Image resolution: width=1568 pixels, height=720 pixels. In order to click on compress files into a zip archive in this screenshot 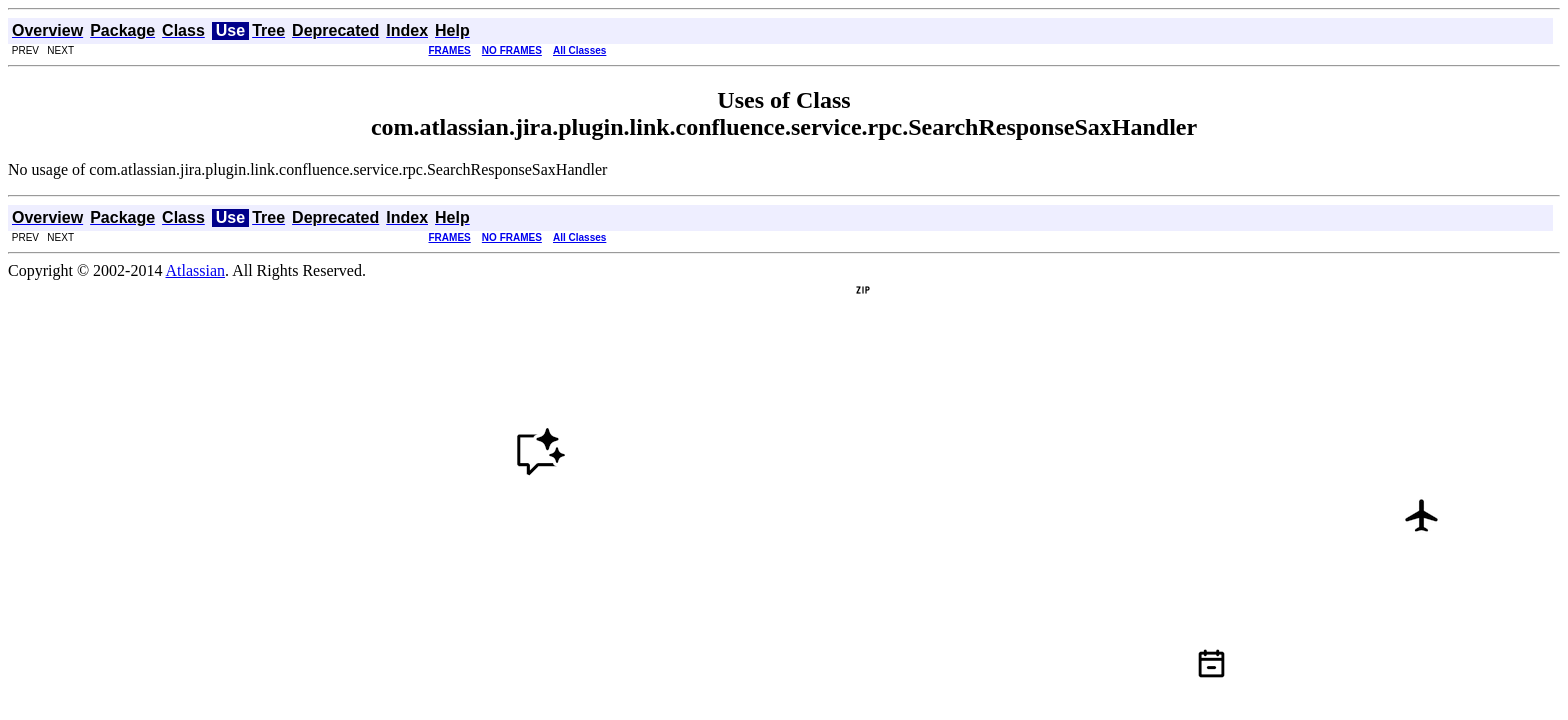, I will do `click(863, 290)`.